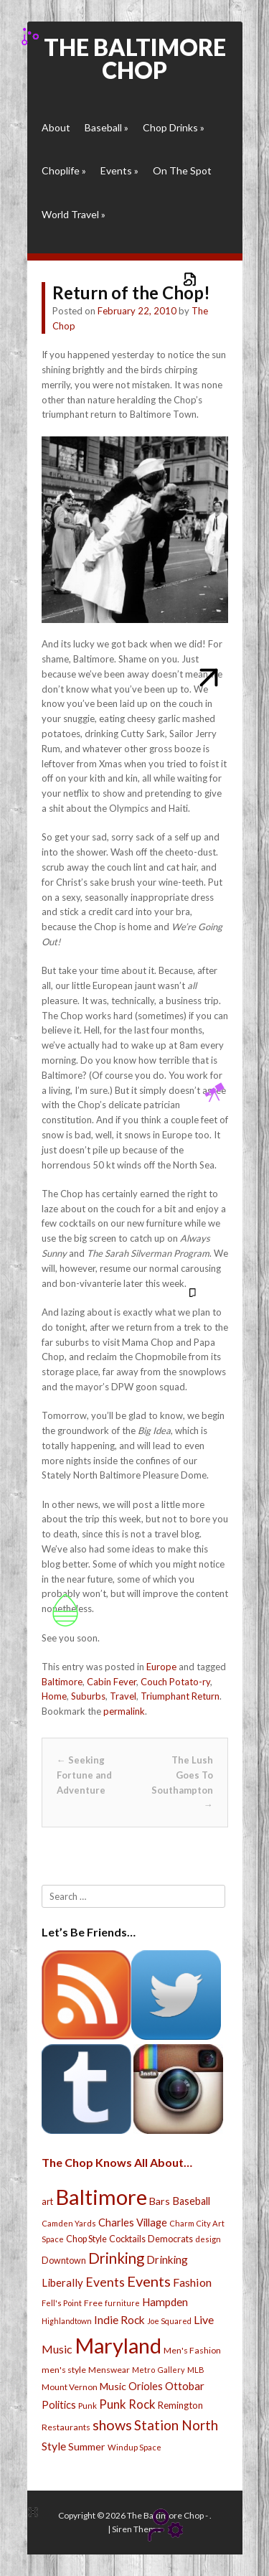 The image size is (269, 2576). I want to click on explore or discover new content, so click(214, 1092).